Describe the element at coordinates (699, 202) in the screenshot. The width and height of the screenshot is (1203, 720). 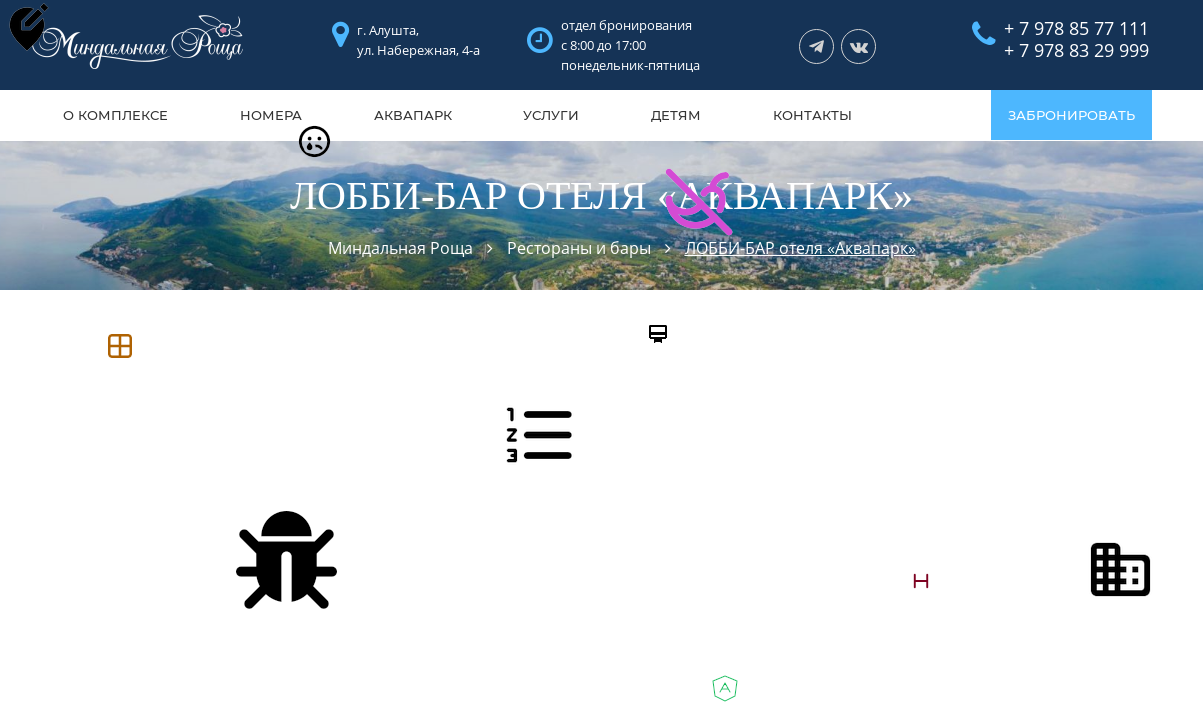
I see `disable spicy food filter` at that location.